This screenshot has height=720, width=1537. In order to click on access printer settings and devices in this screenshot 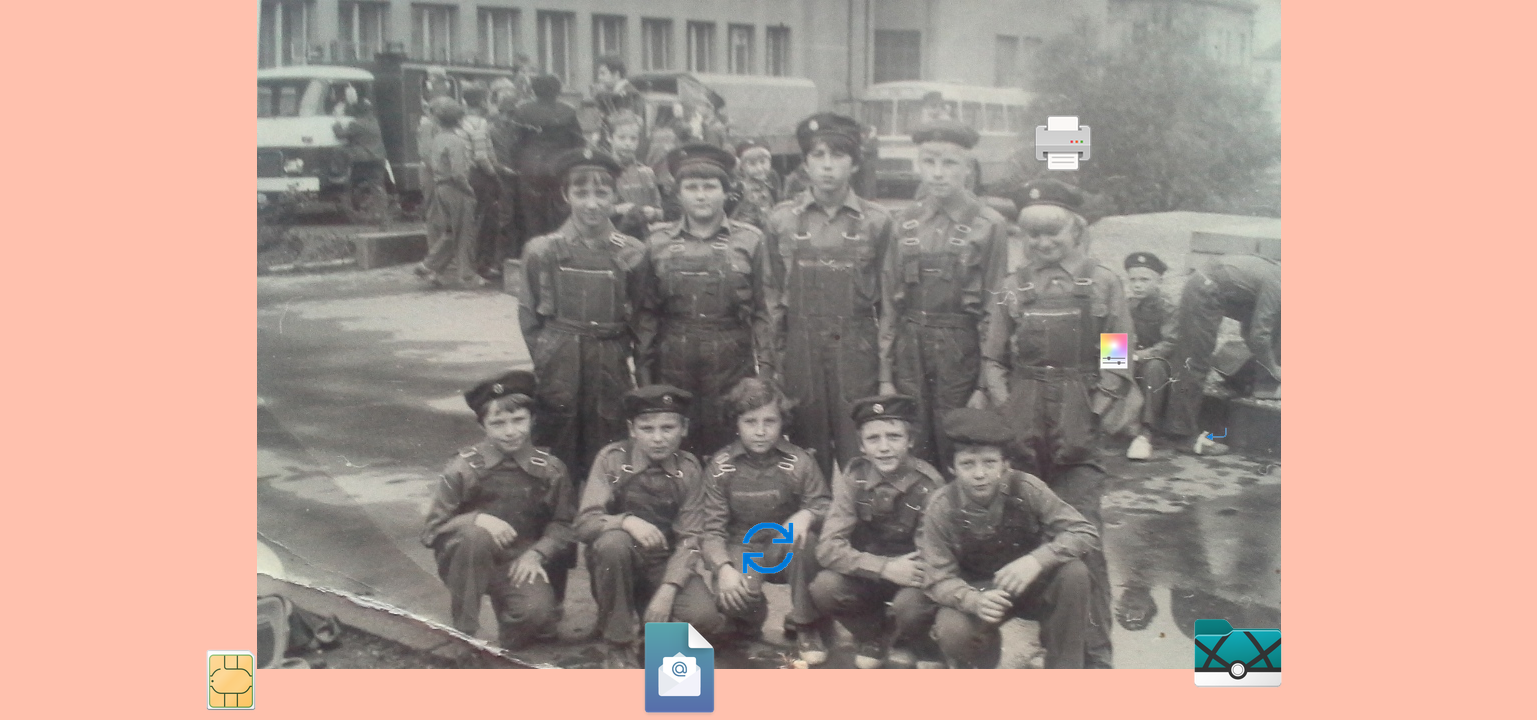, I will do `click(1063, 143)`.